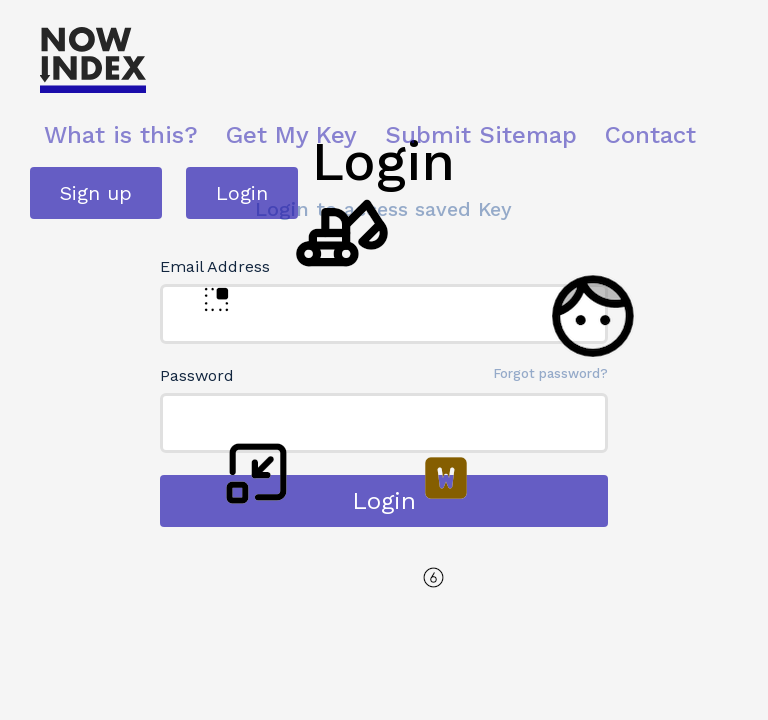 The image size is (768, 720). Describe the element at coordinates (258, 472) in the screenshot. I see `minimize the current window` at that location.